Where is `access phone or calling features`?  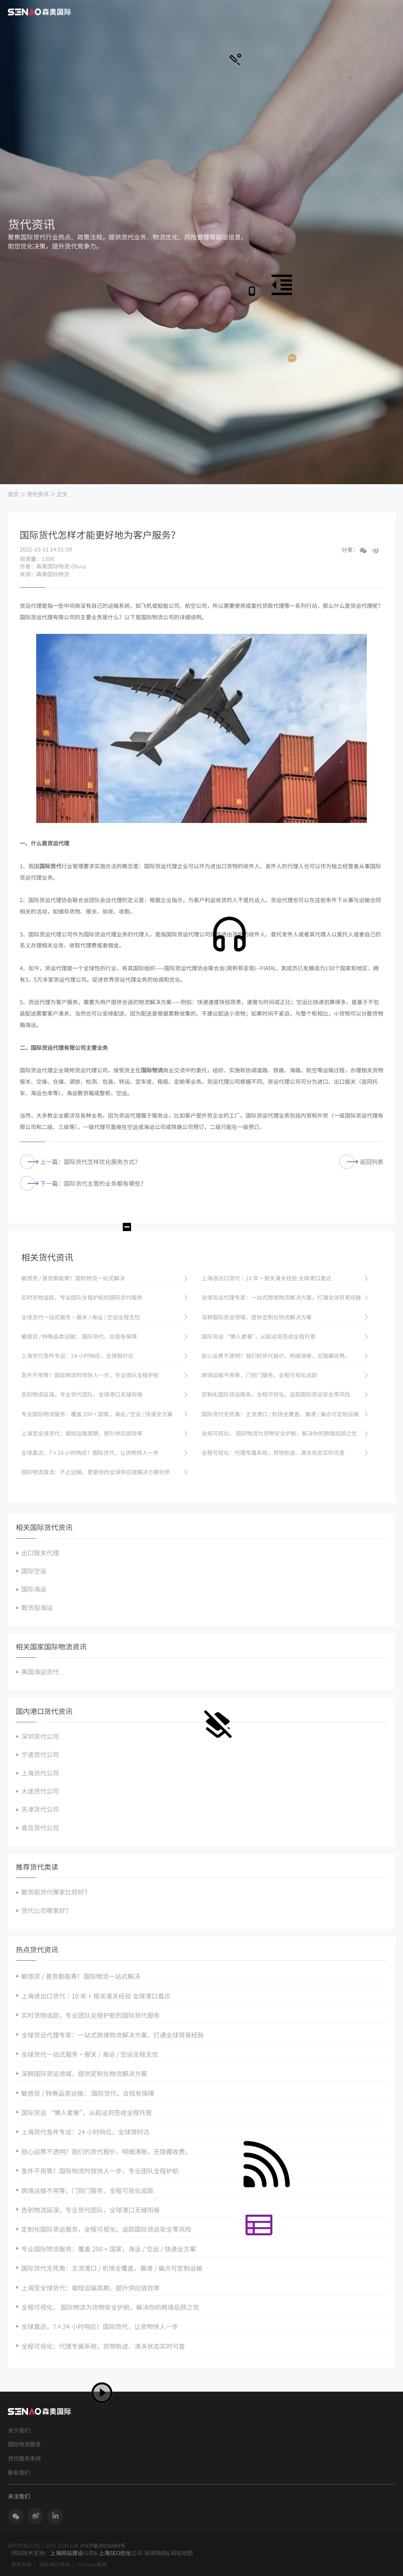 access phone or calling features is located at coordinates (252, 291).